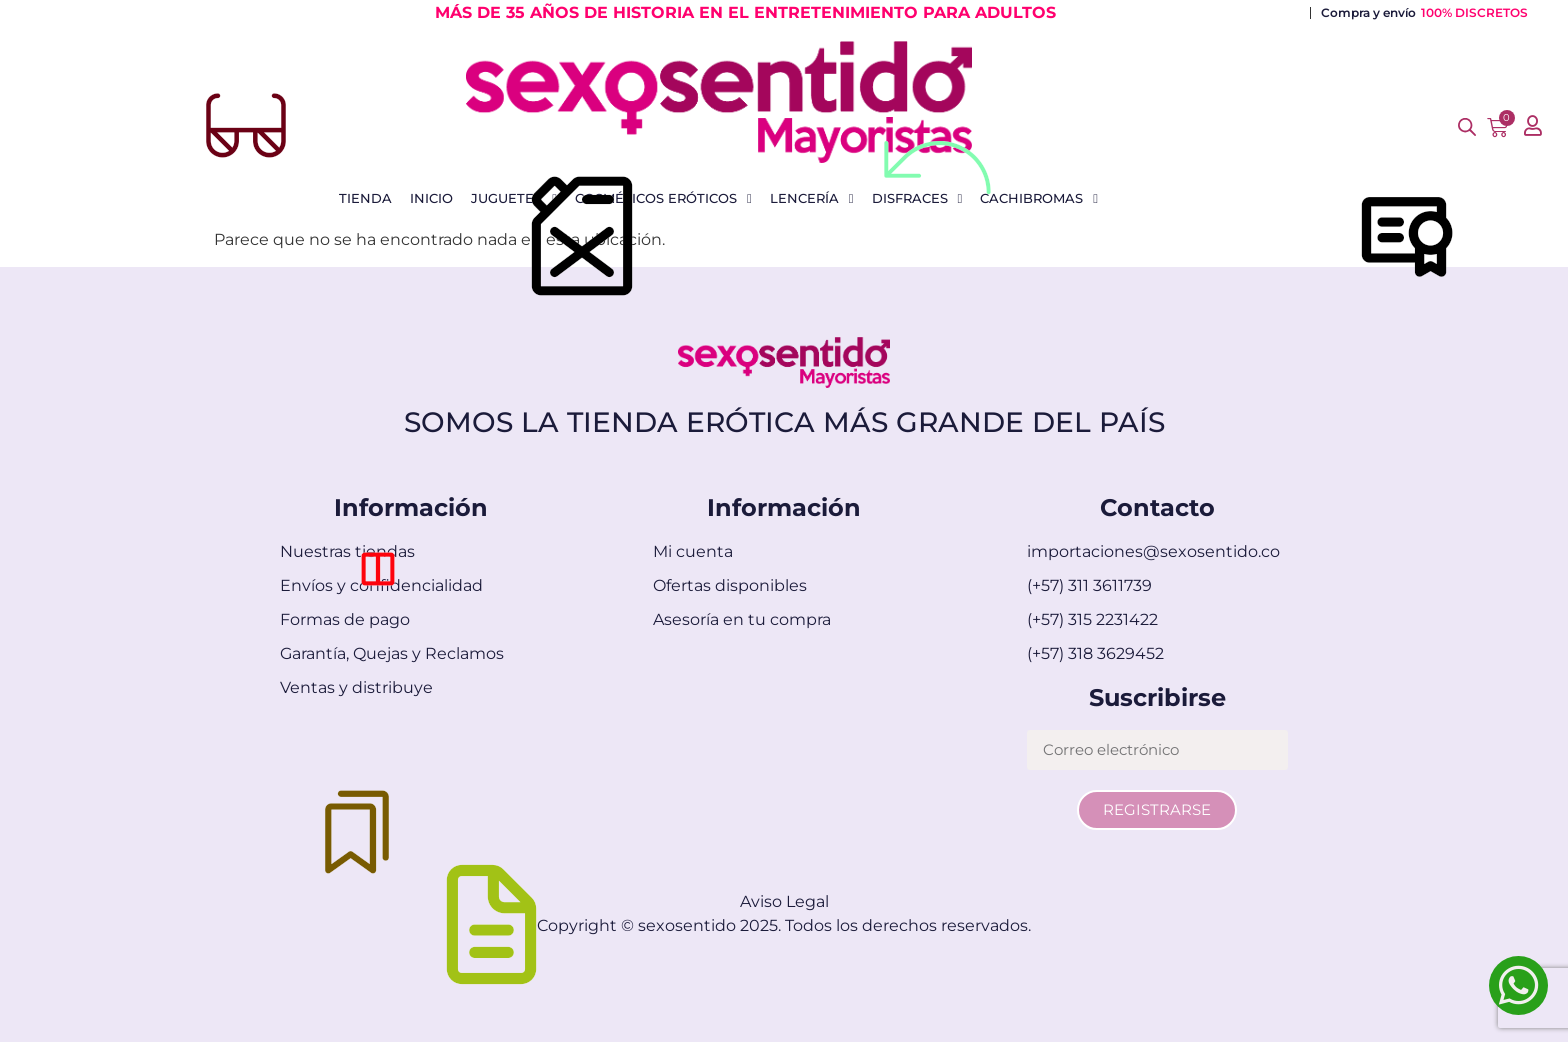 Image resolution: width=1568 pixels, height=1042 pixels. I want to click on view document contents, so click(491, 924).